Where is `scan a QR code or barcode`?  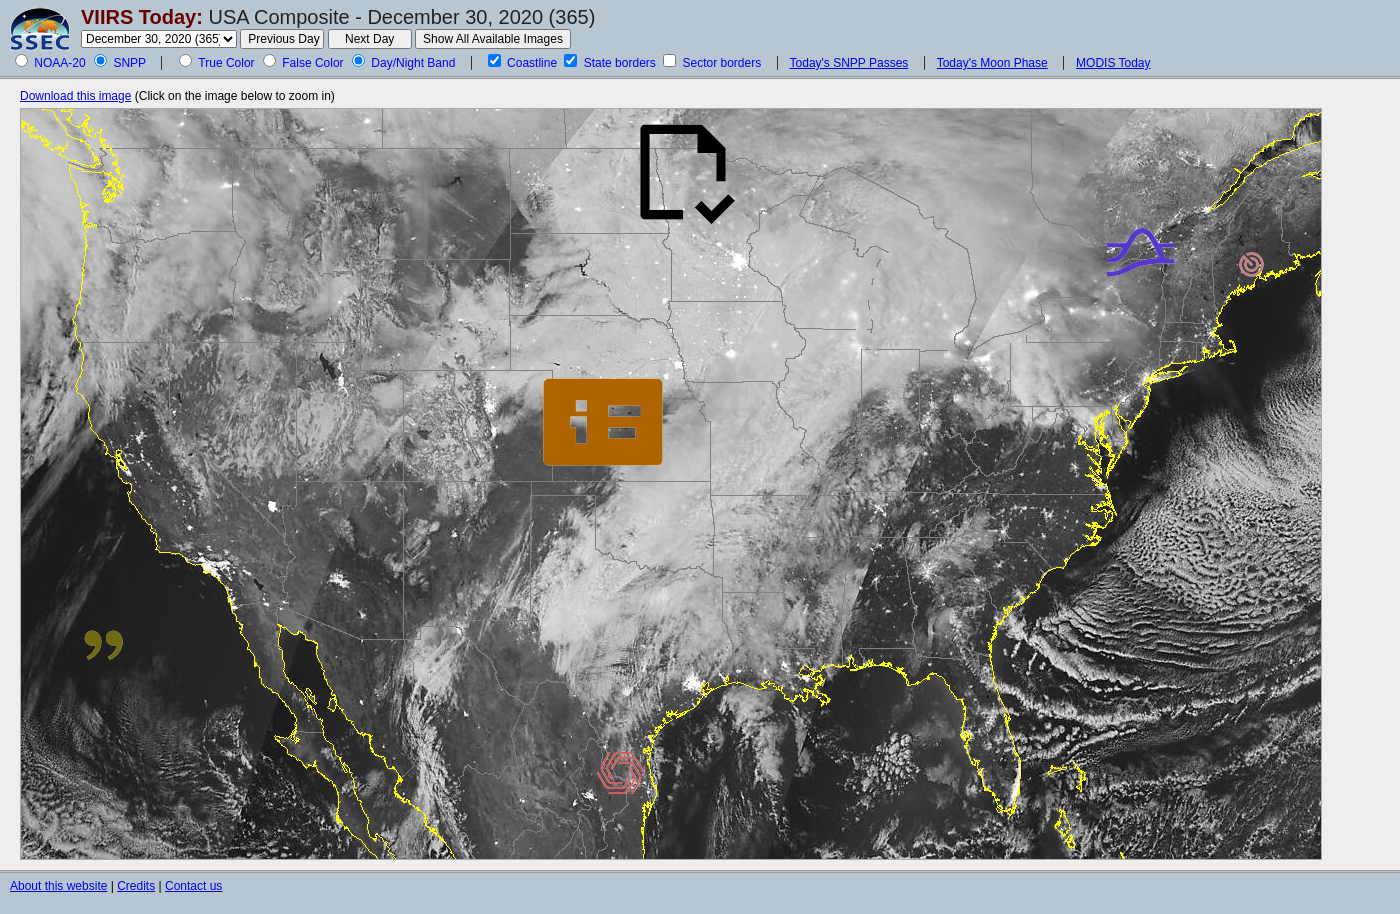
scan a QR code or barcode is located at coordinates (1251, 264).